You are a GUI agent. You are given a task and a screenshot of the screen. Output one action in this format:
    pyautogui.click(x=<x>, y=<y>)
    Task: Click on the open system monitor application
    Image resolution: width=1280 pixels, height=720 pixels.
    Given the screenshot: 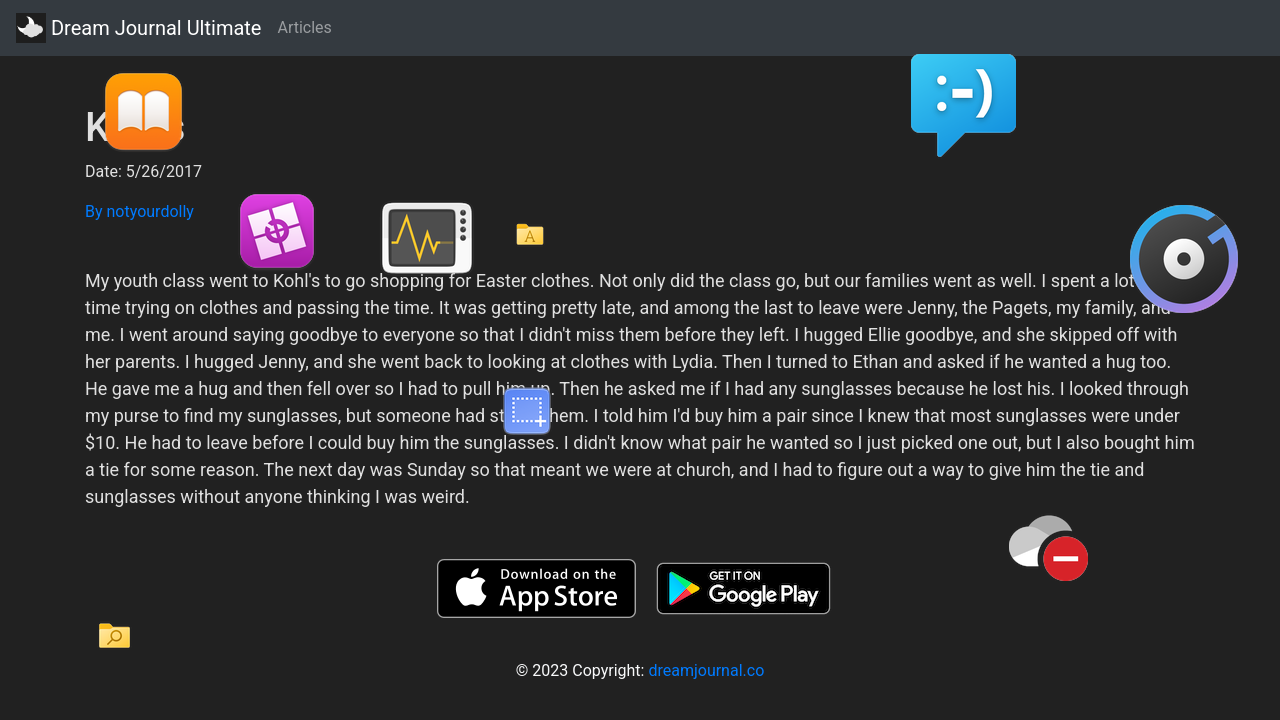 What is the action you would take?
    pyautogui.click(x=427, y=238)
    